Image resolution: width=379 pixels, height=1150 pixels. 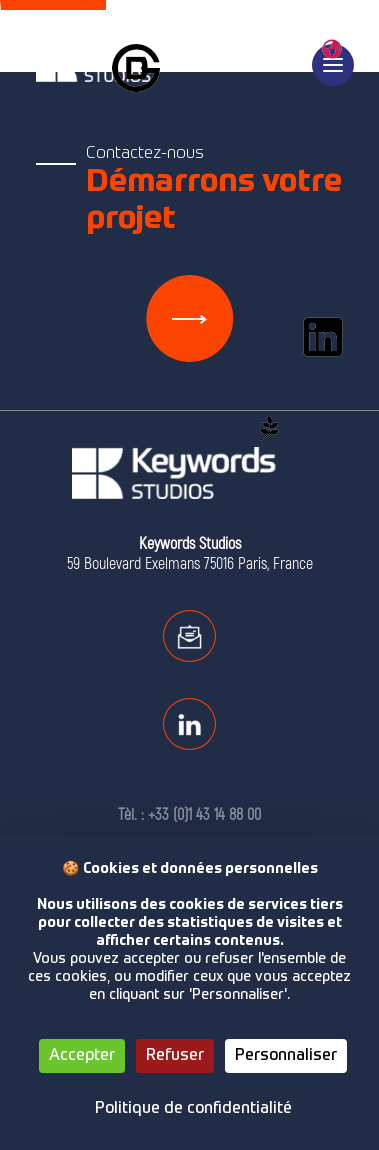 What do you see at coordinates (332, 49) in the screenshot?
I see `switch to global or worldwide view` at bounding box center [332, 49].